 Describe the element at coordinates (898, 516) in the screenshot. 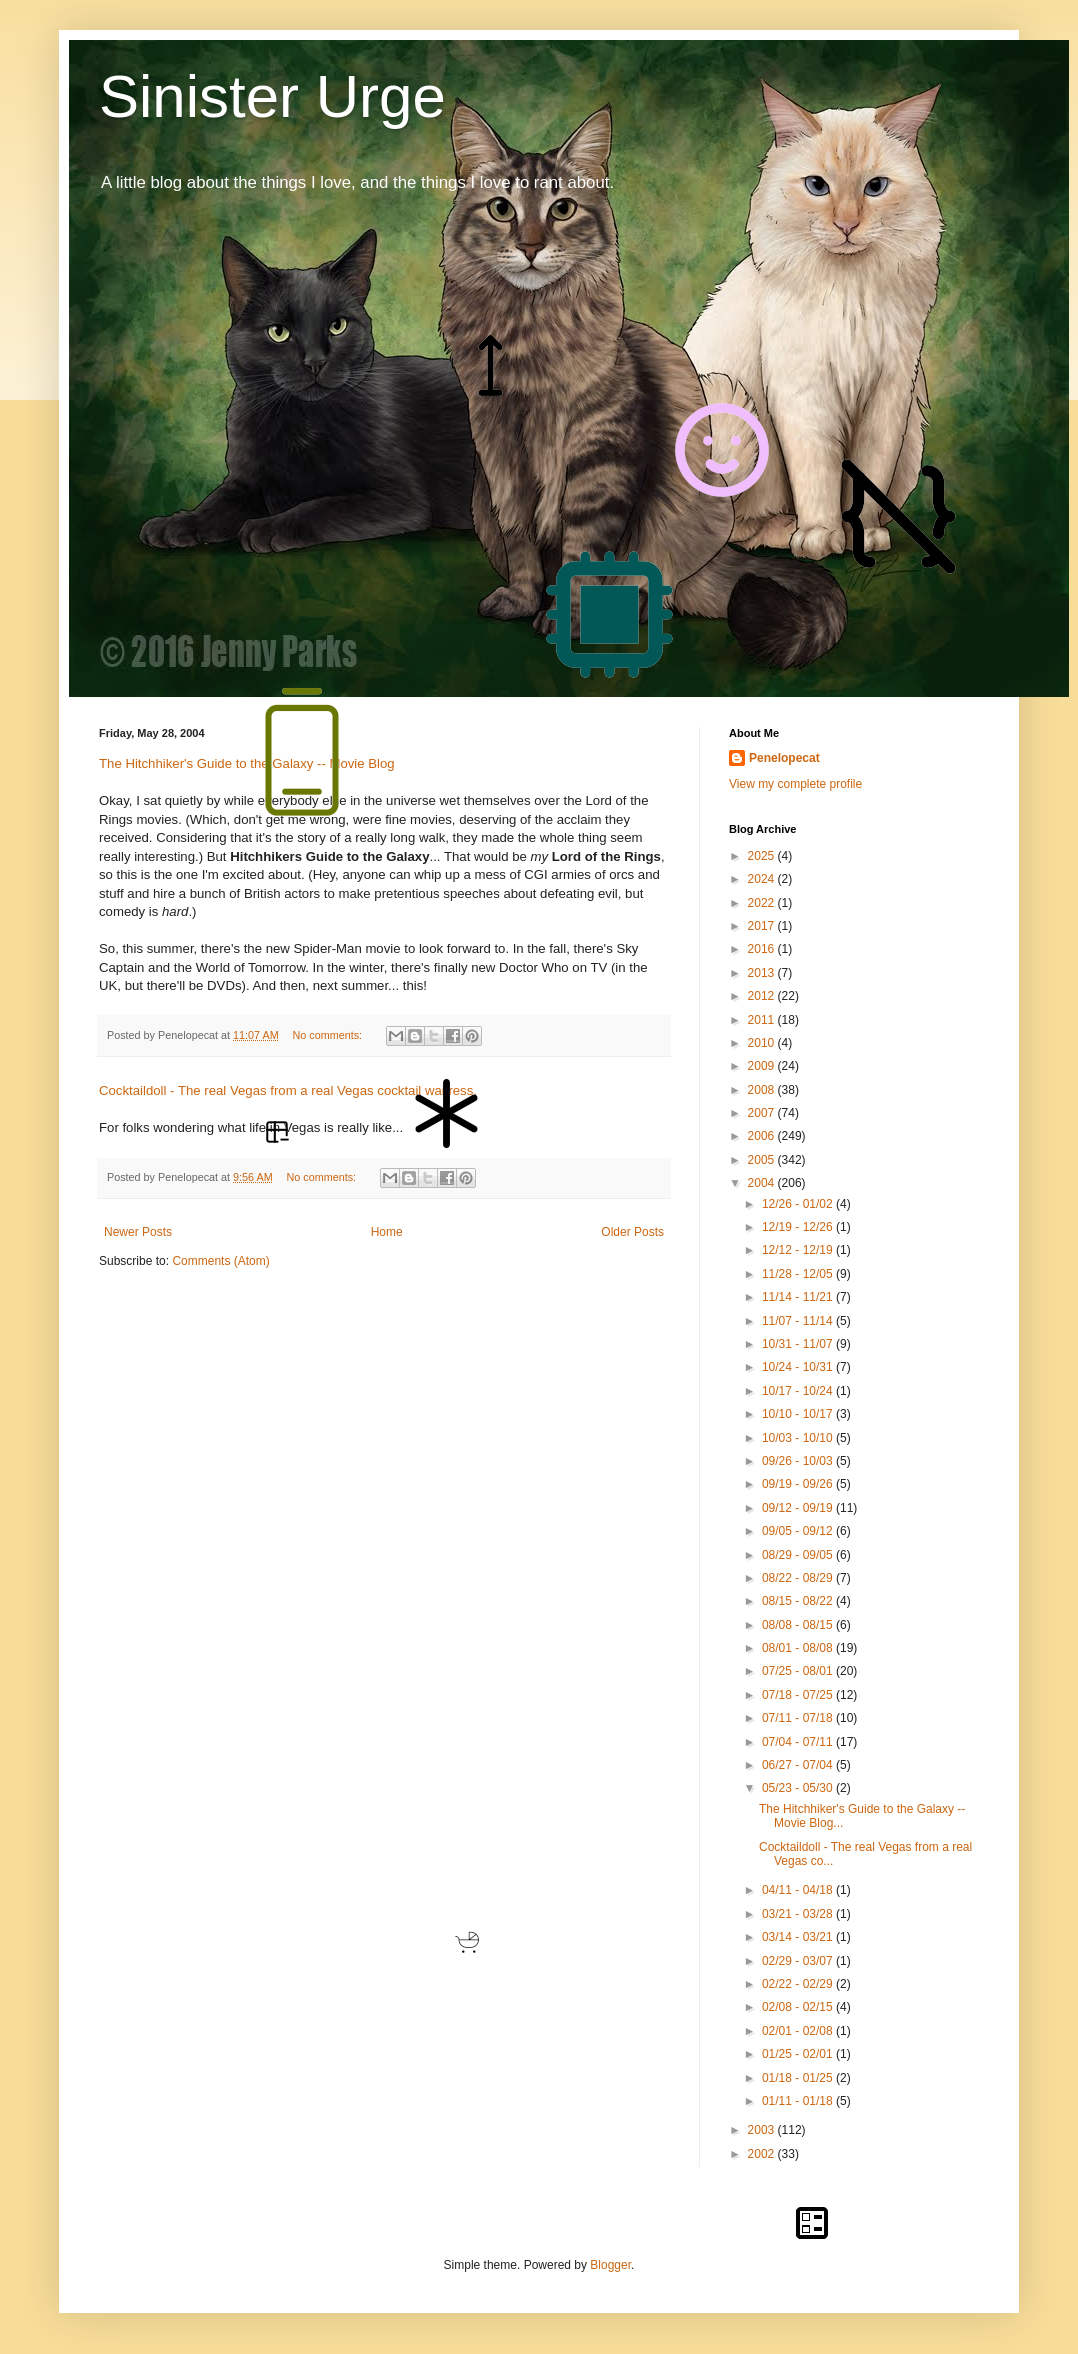

I see `disable code formatting or syntax highlighting` at that location.